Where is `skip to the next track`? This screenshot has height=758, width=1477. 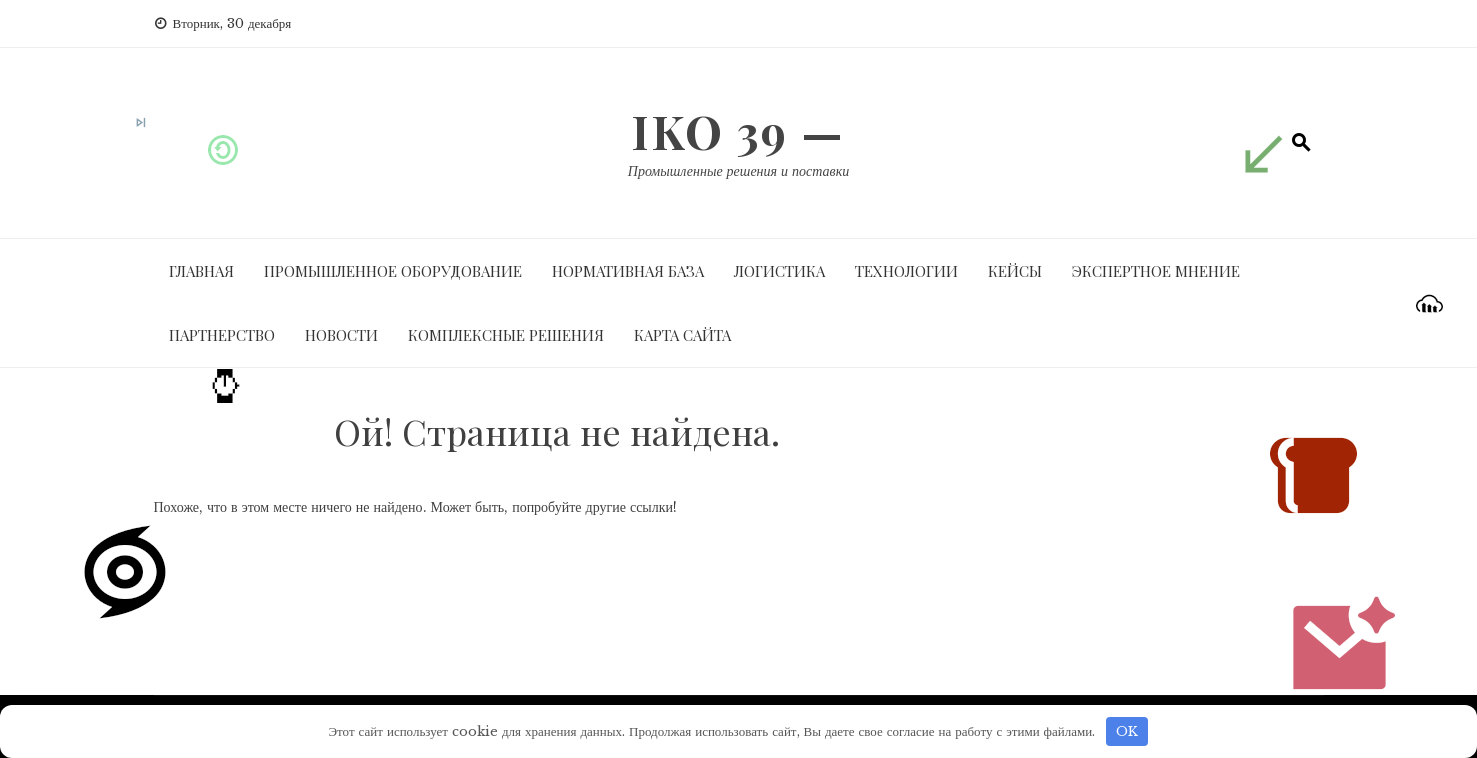 skip to the next track is located at coordinates (140, 122).